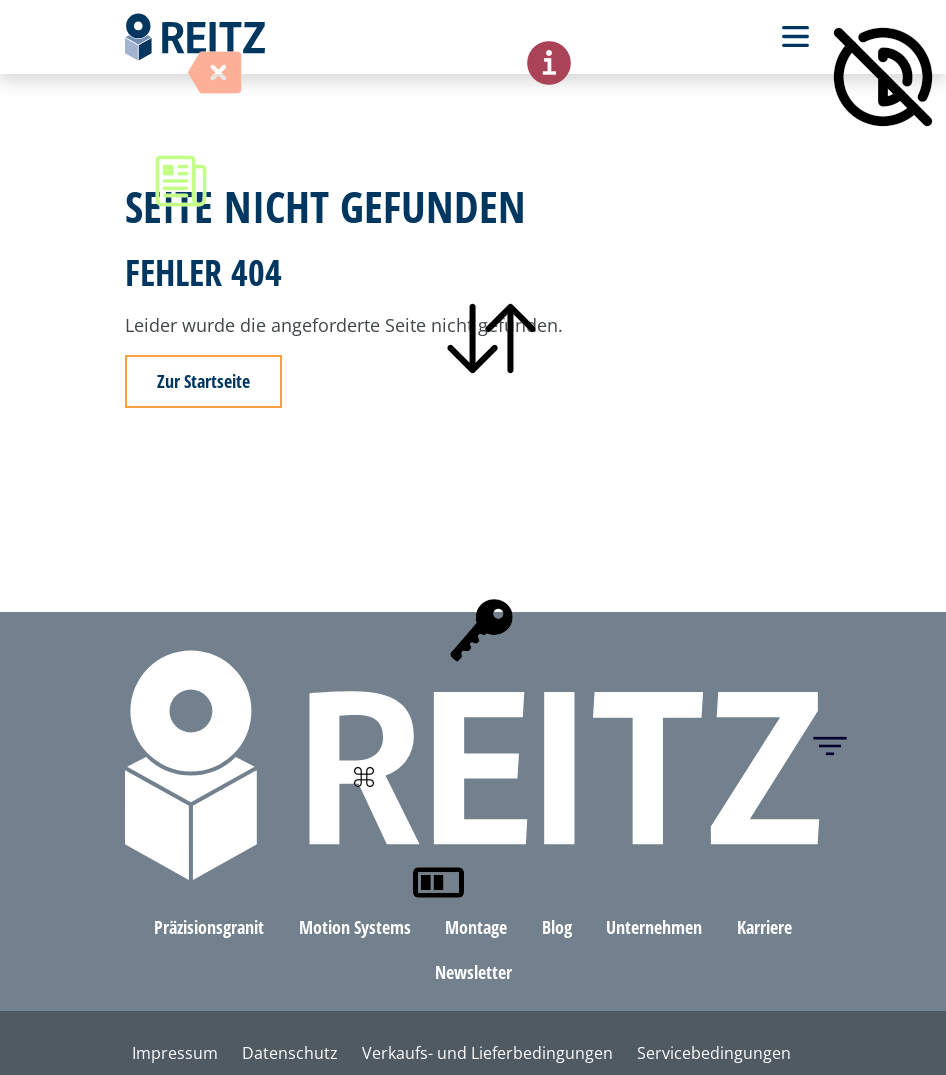 The height and width of the screenshot is (1075, 946). I want to click on delete the previous character, so click(216, 72).